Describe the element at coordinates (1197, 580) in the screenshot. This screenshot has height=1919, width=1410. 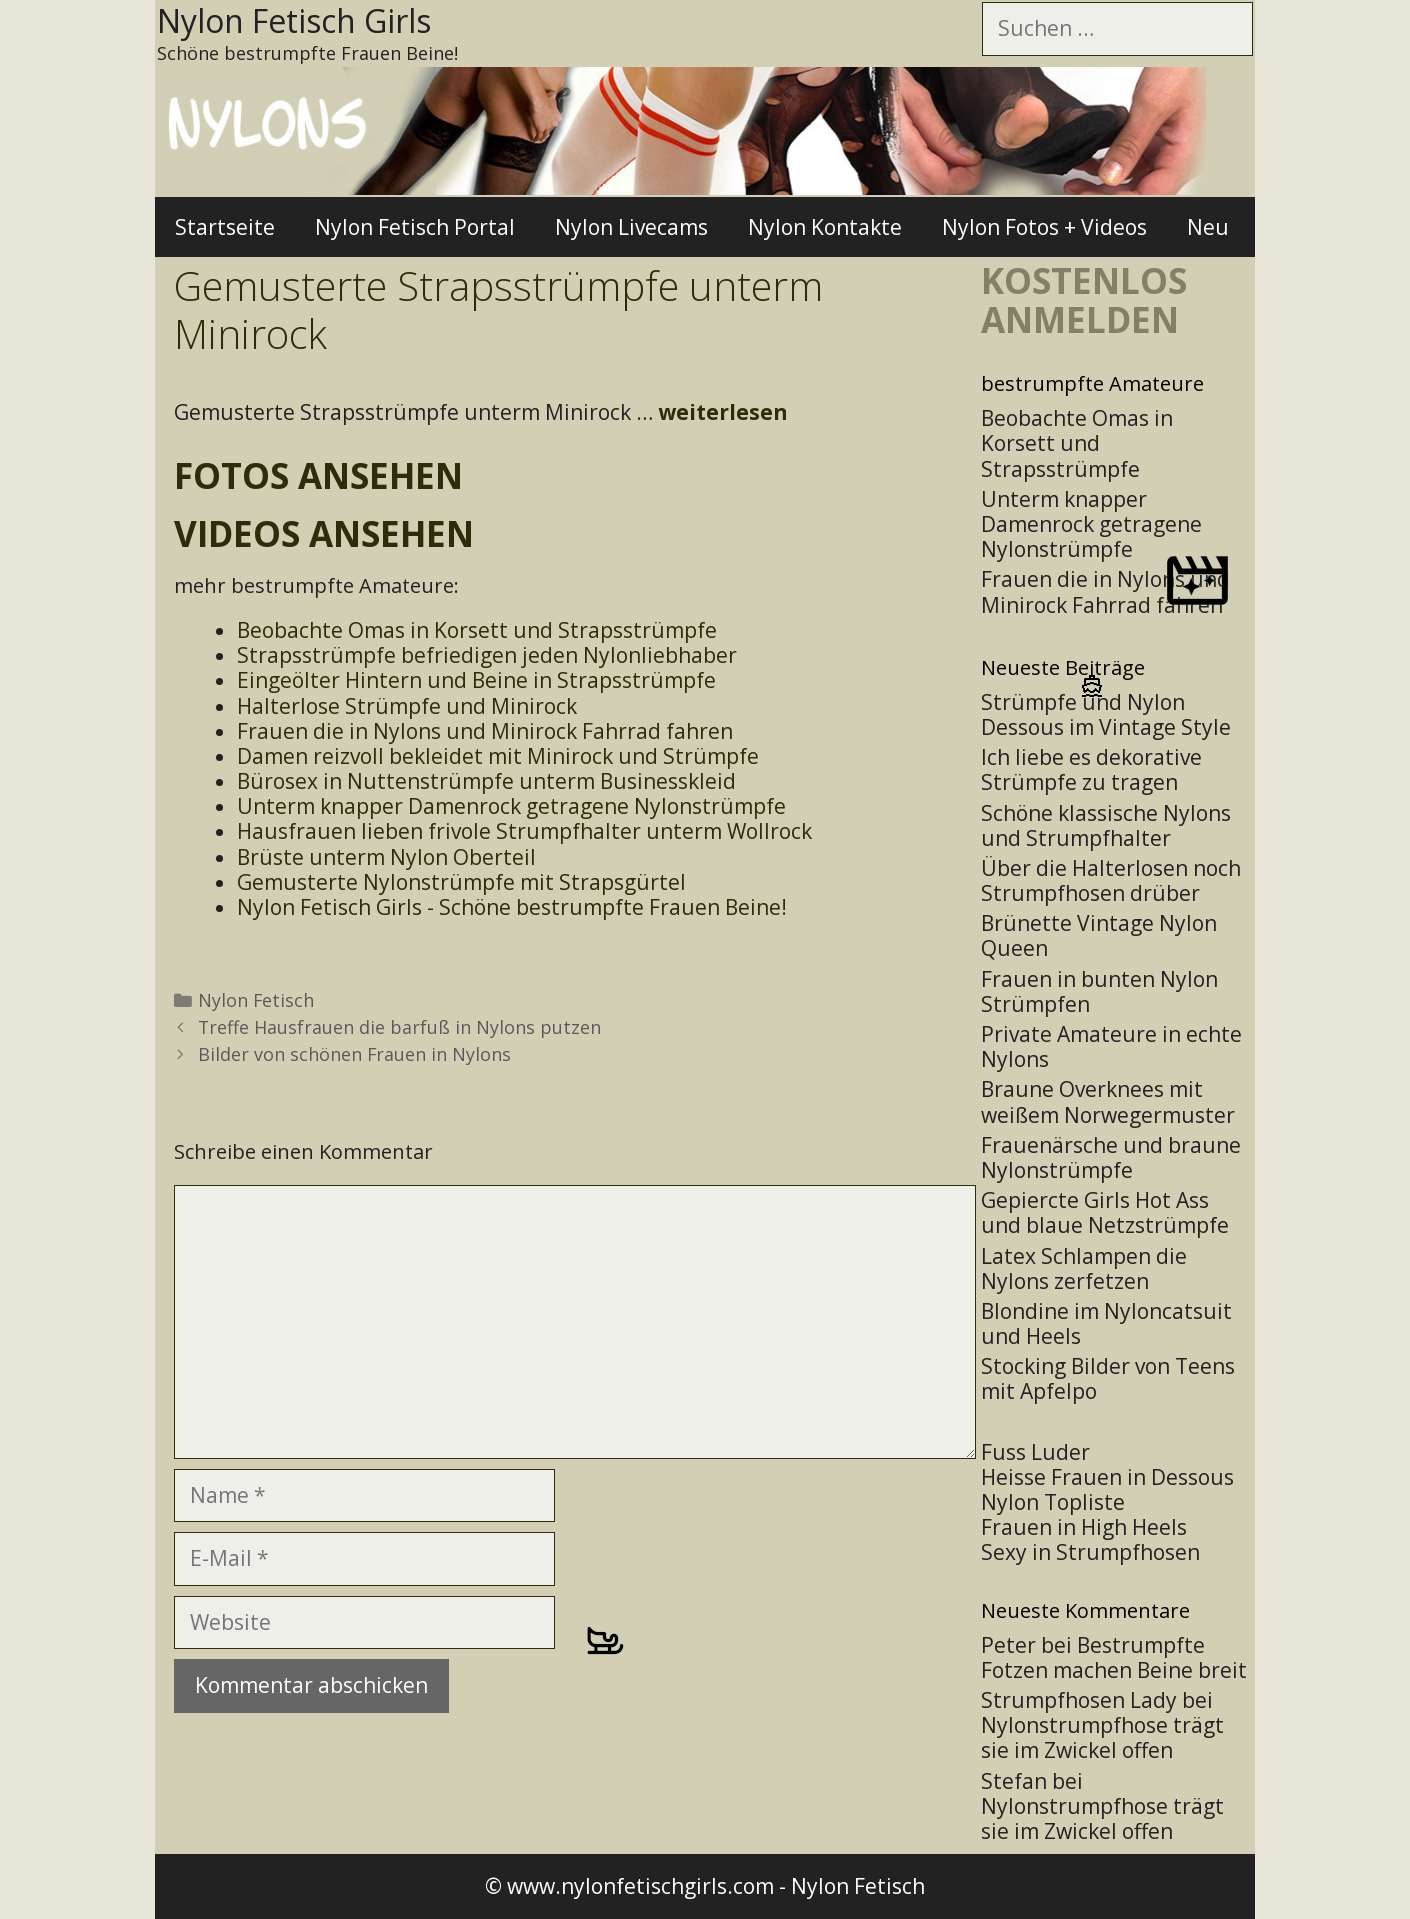
I see `apply filters or effects to a video` at that location.